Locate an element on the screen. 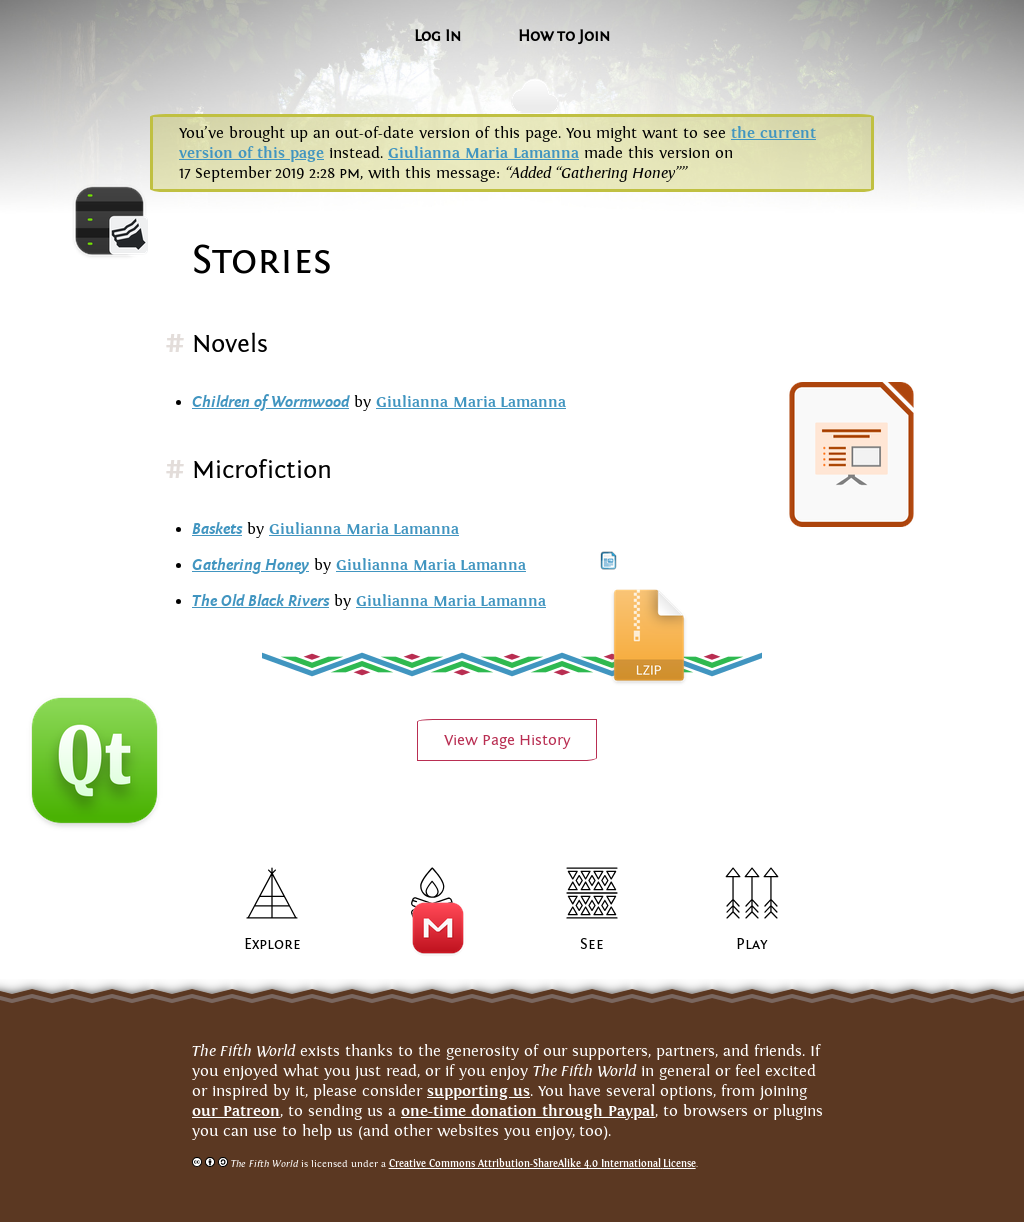 The width and height of the screenshot is (1024, 1222). an lzip compressed archive file is located at coordinates (649, 637).